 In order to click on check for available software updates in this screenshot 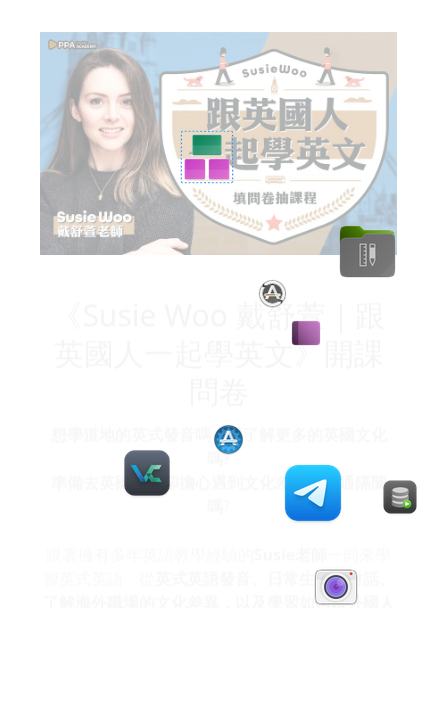, I will do `click(272, 293)`.